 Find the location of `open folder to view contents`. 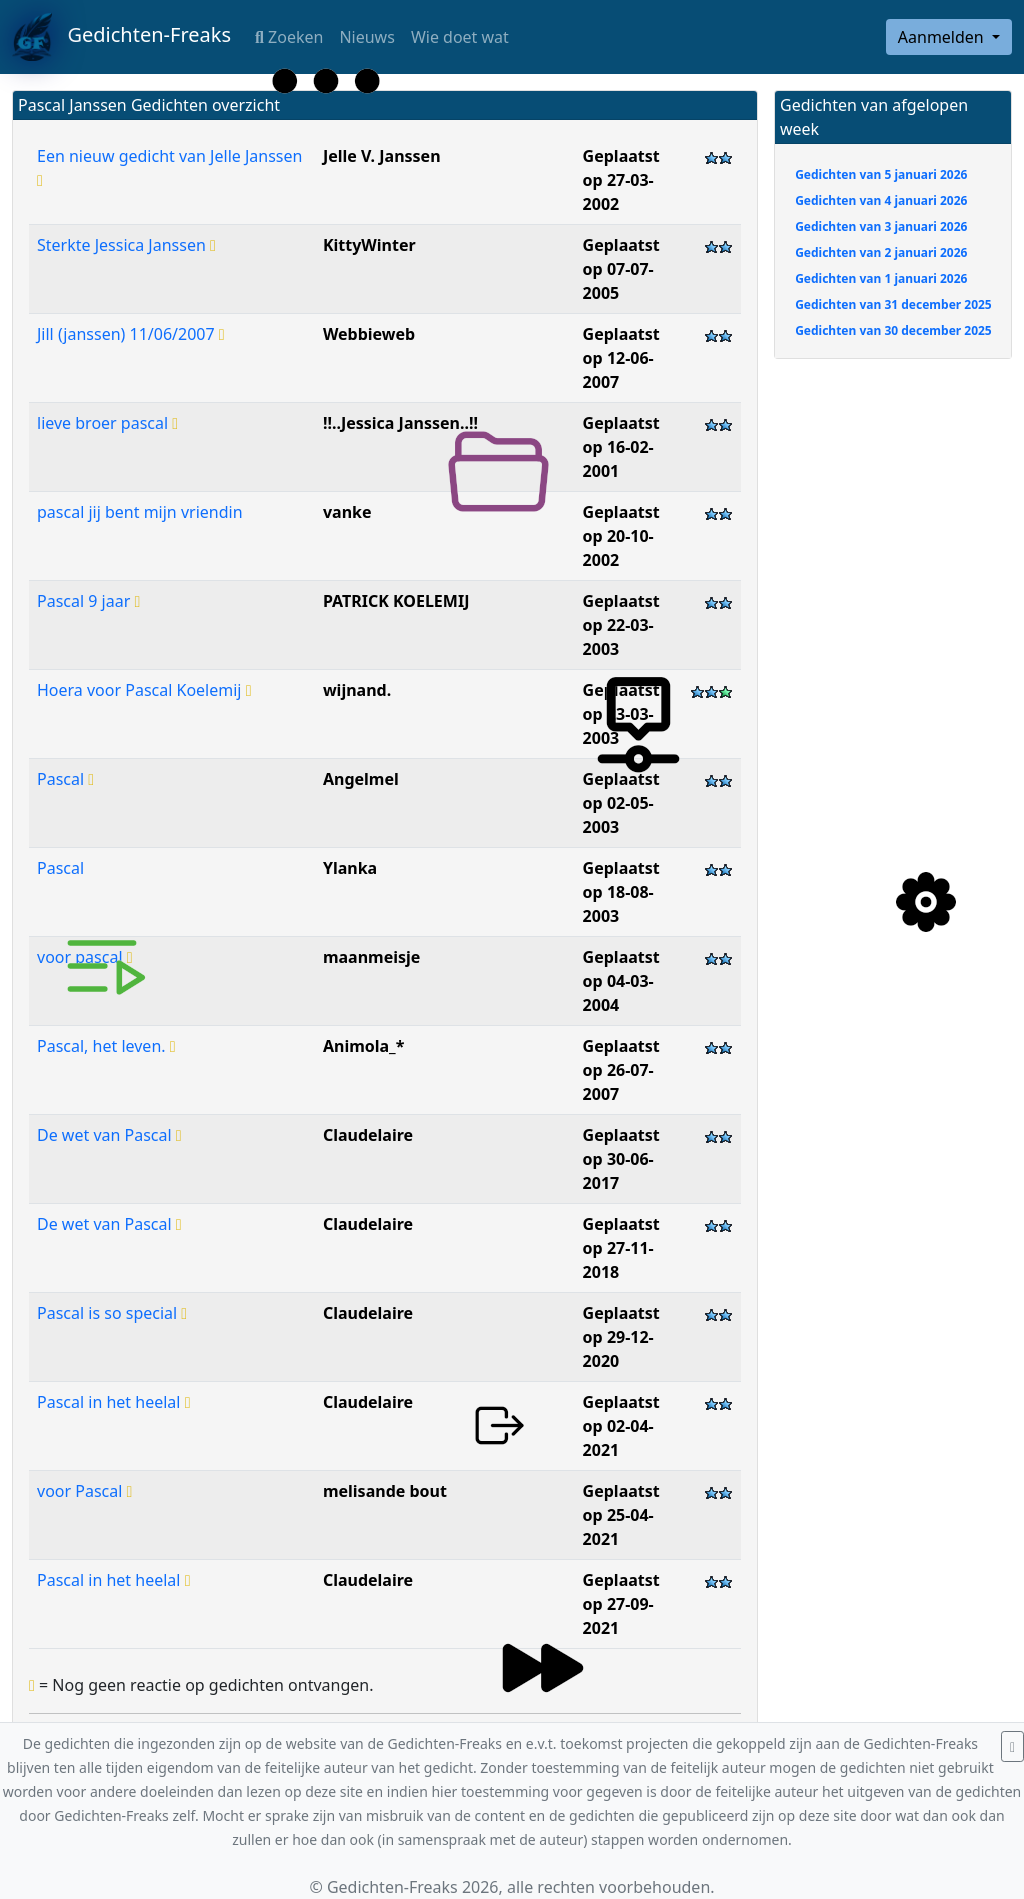

open folder to view contents is located at coordinates (498, 471).